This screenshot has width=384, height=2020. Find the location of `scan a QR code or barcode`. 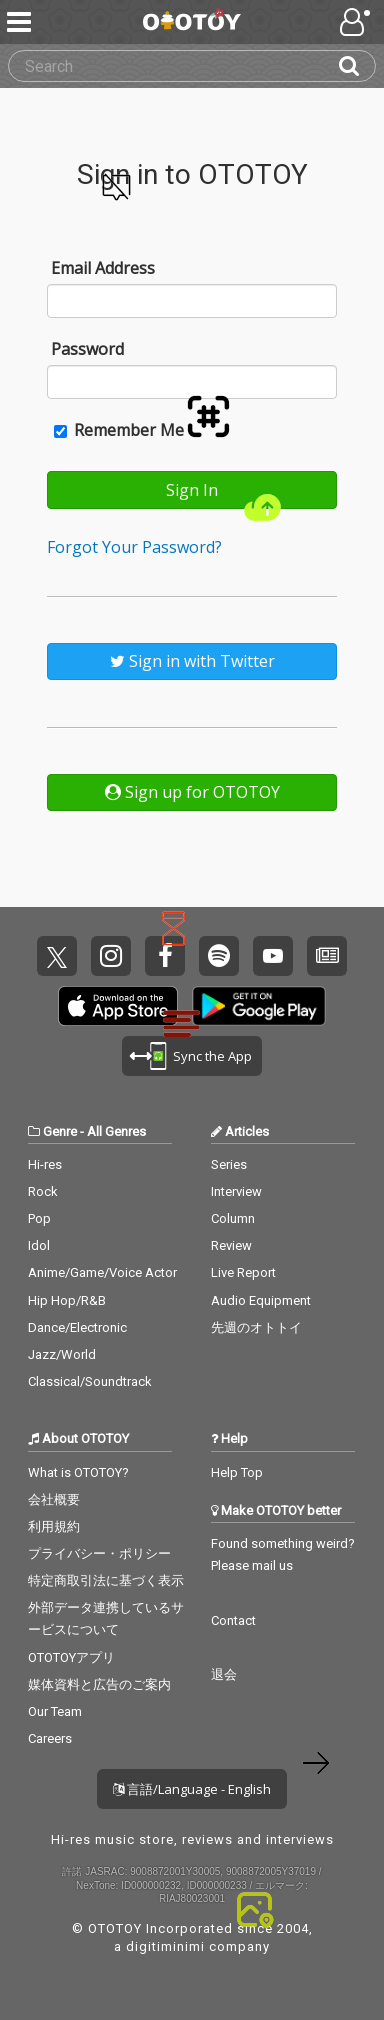

scan a QR code or barcode is located at coordinates (208, 416).